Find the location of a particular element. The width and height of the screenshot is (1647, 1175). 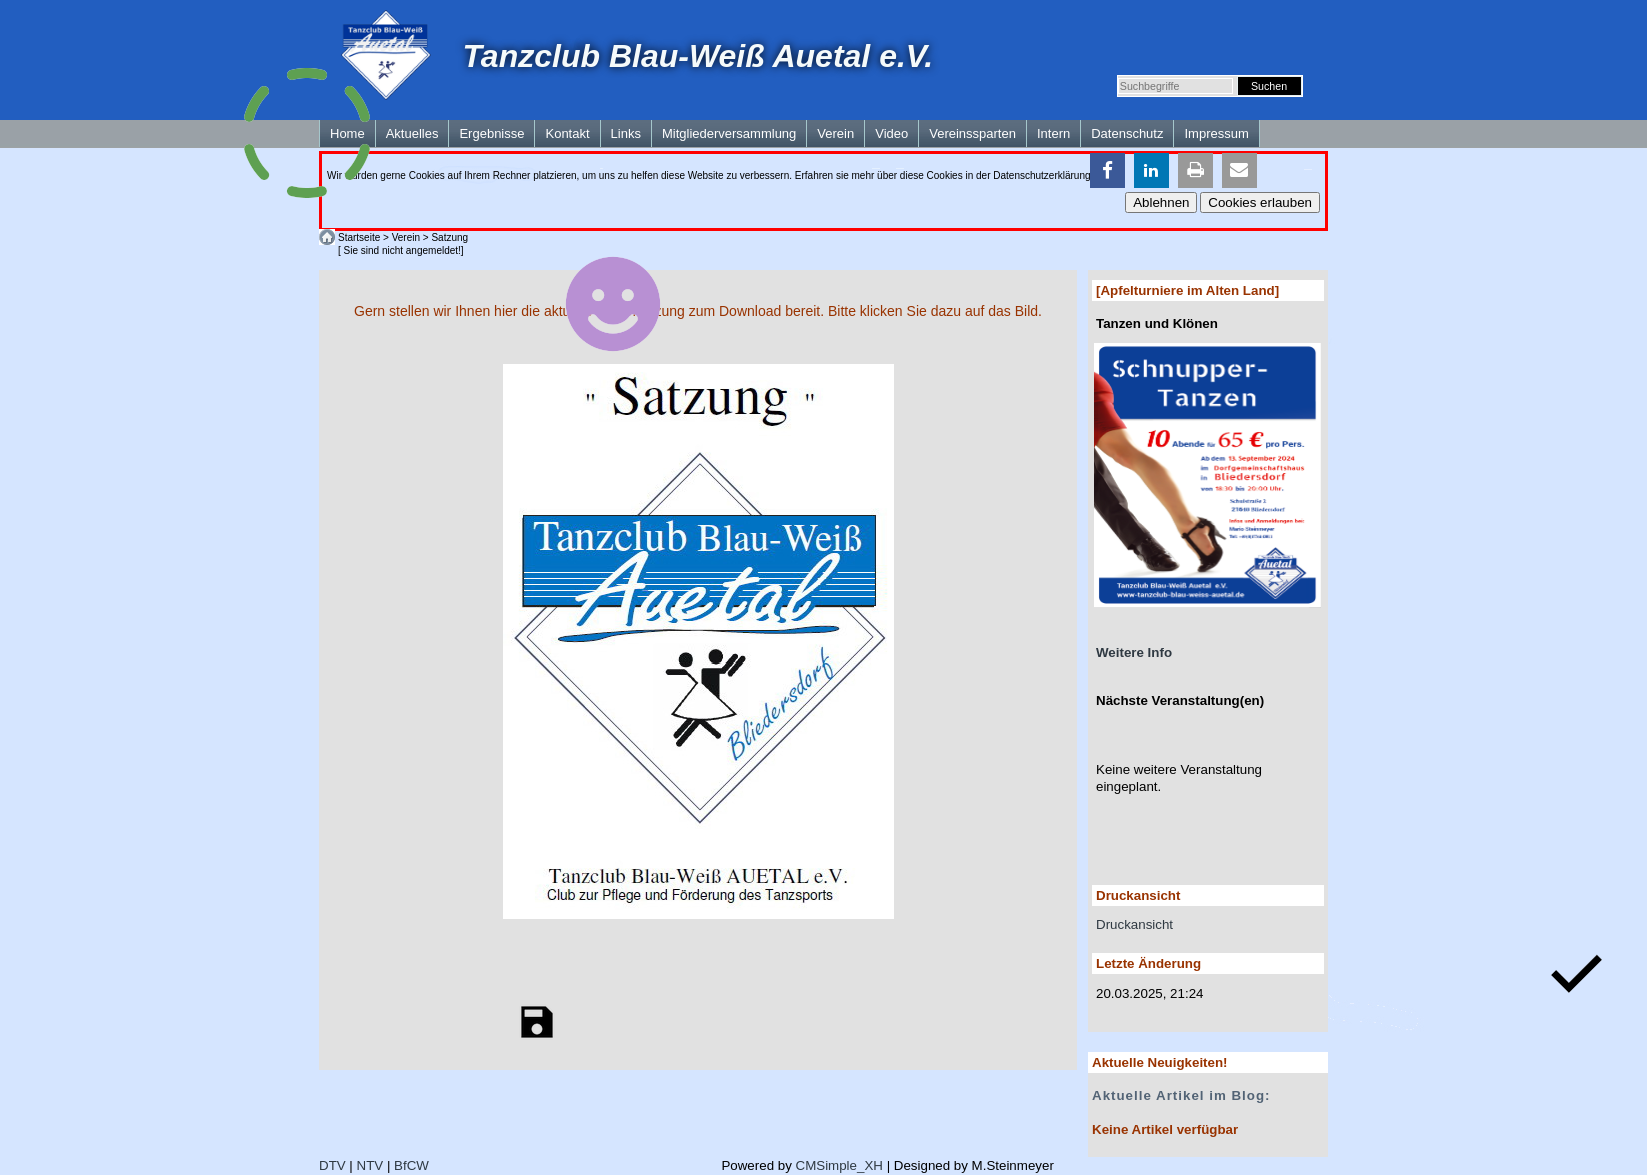

confirm or submit an action is located at coordinates (1576, 972).